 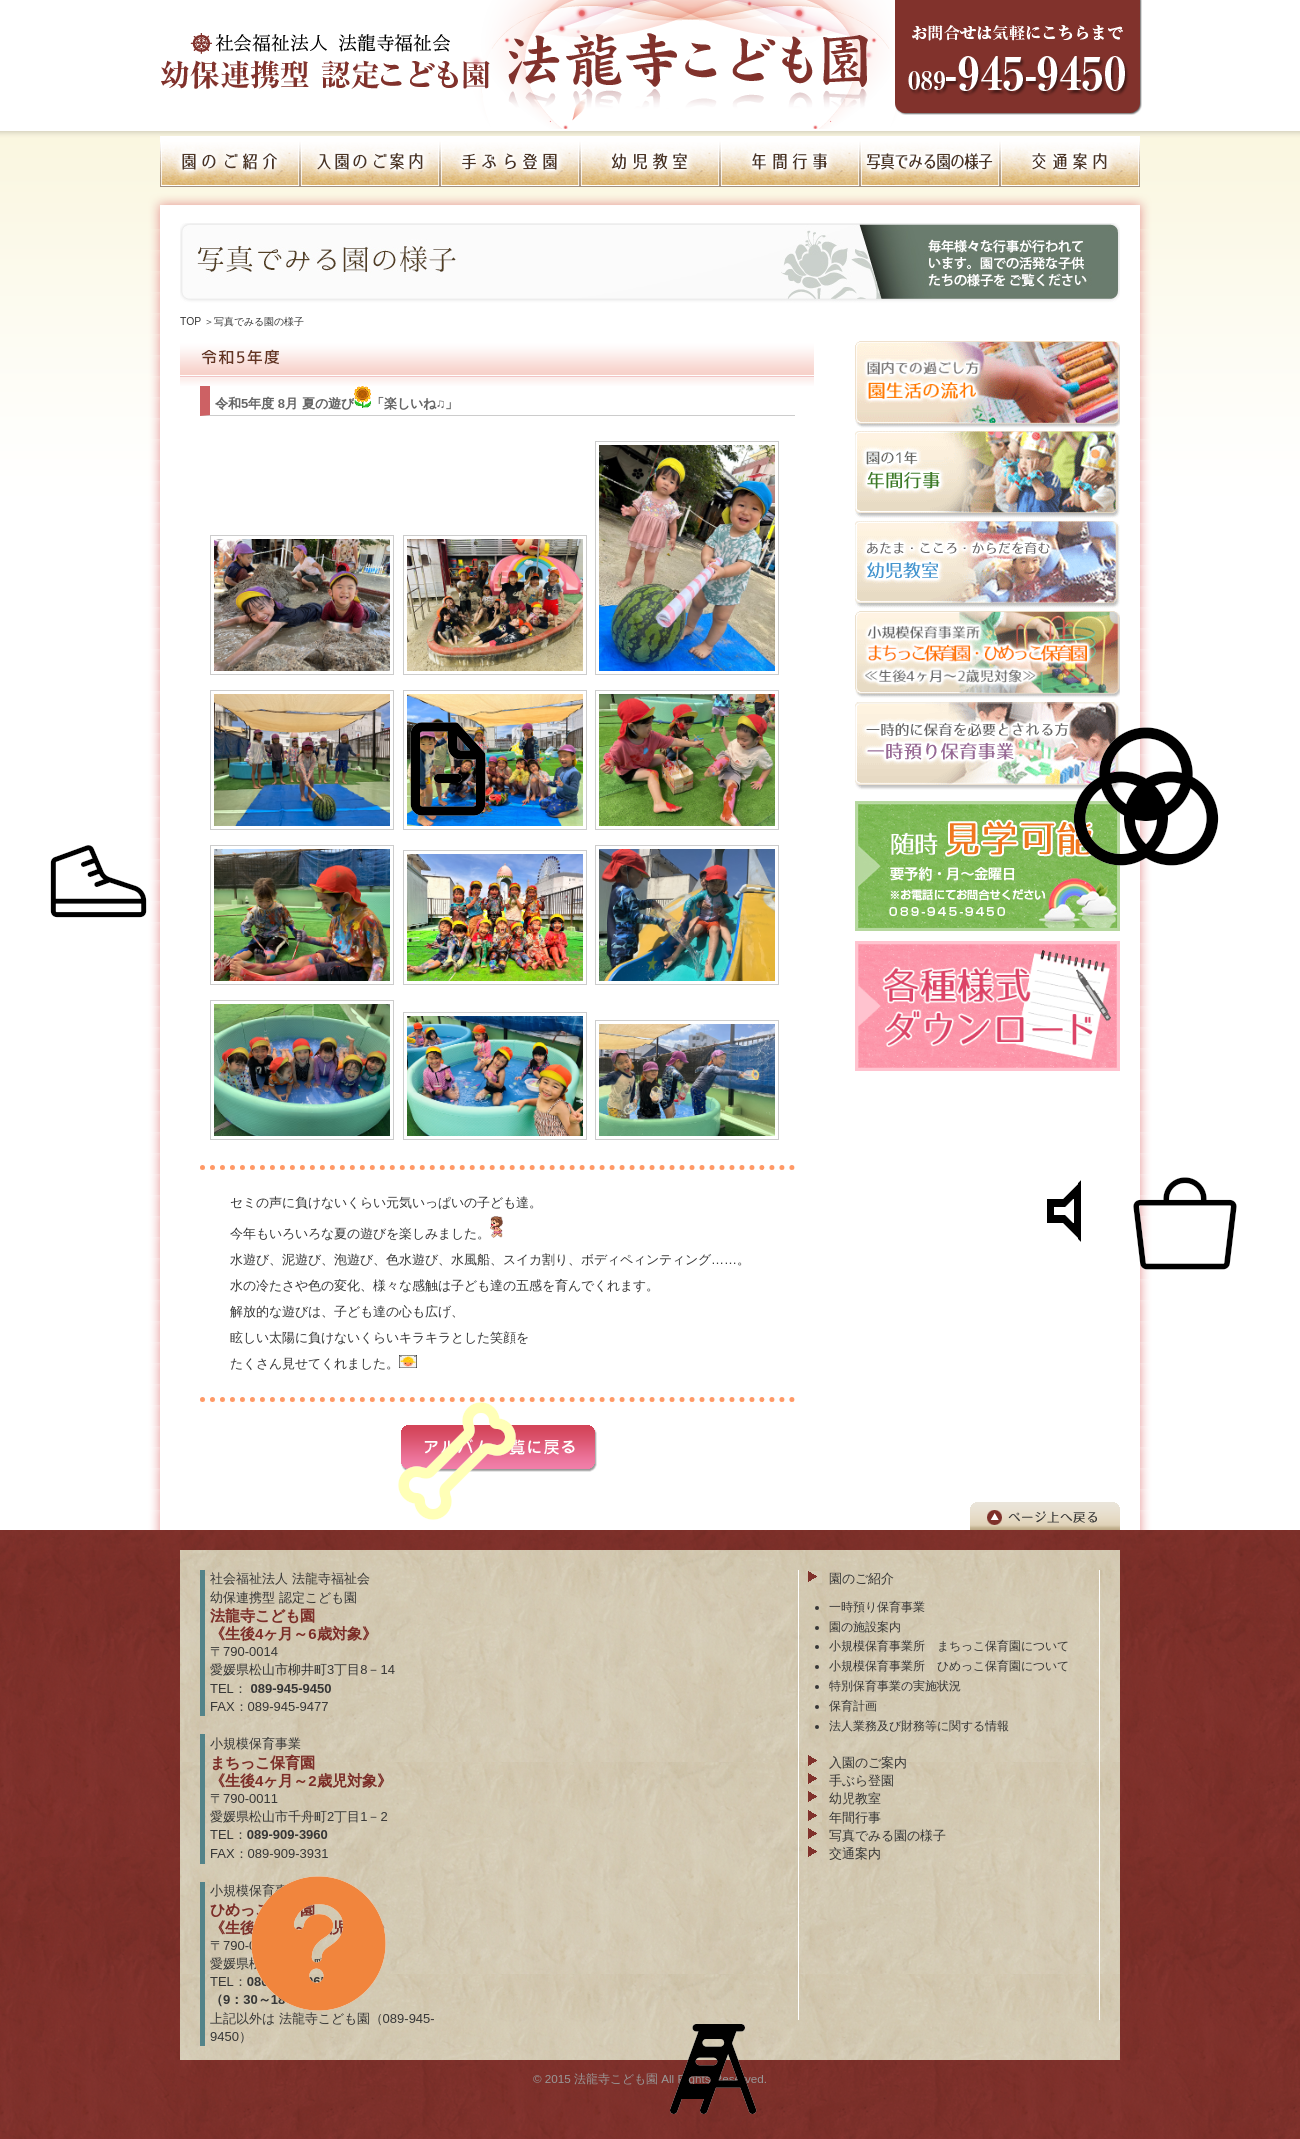 What do you see at coordinates (715, 2069) in the screenshot?
I see `access tools or equipment section` at bounding box center [715, 2069].